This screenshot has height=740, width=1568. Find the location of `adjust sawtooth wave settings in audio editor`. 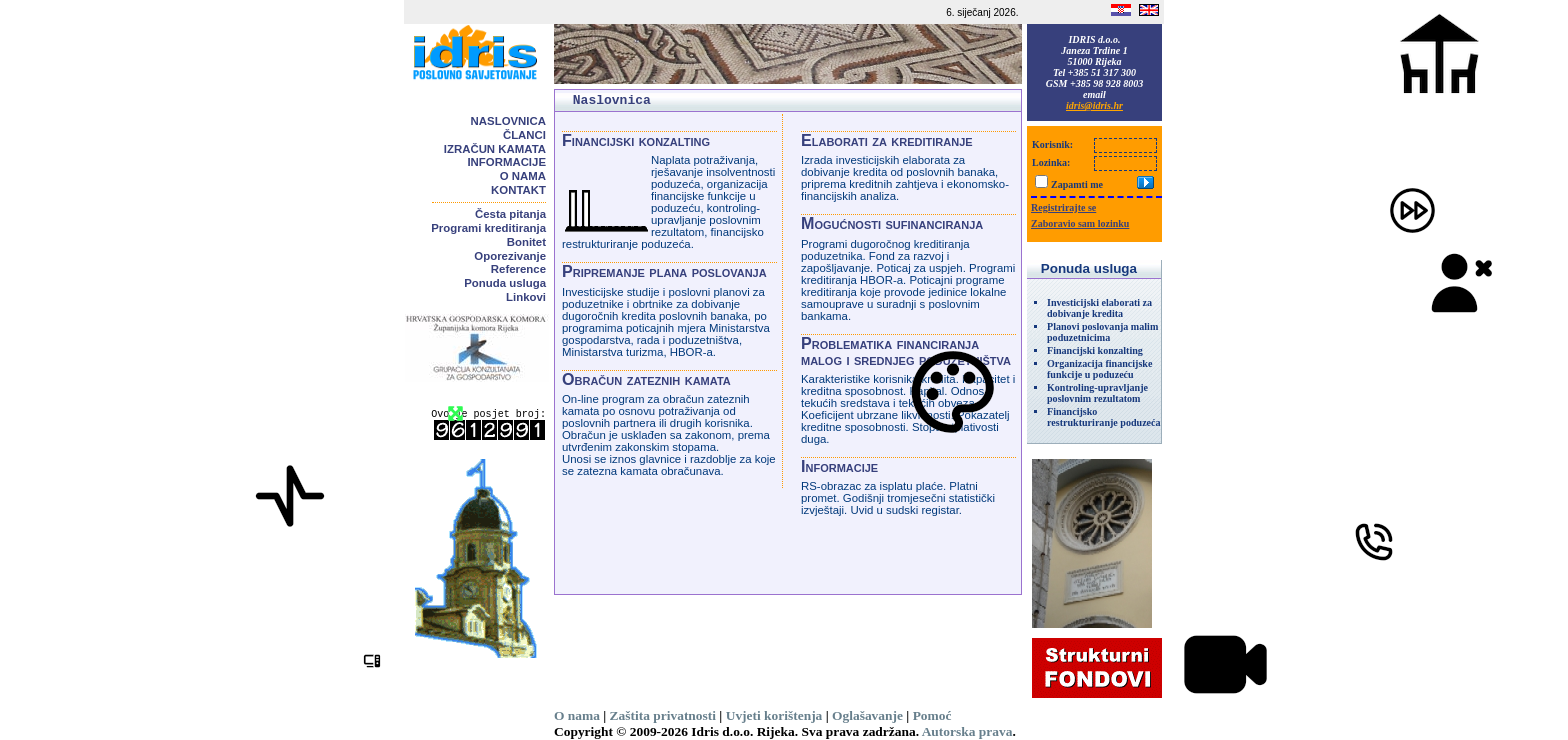

adjust sawtooth wave settings in audio editor is located at coordinates (290, 496).